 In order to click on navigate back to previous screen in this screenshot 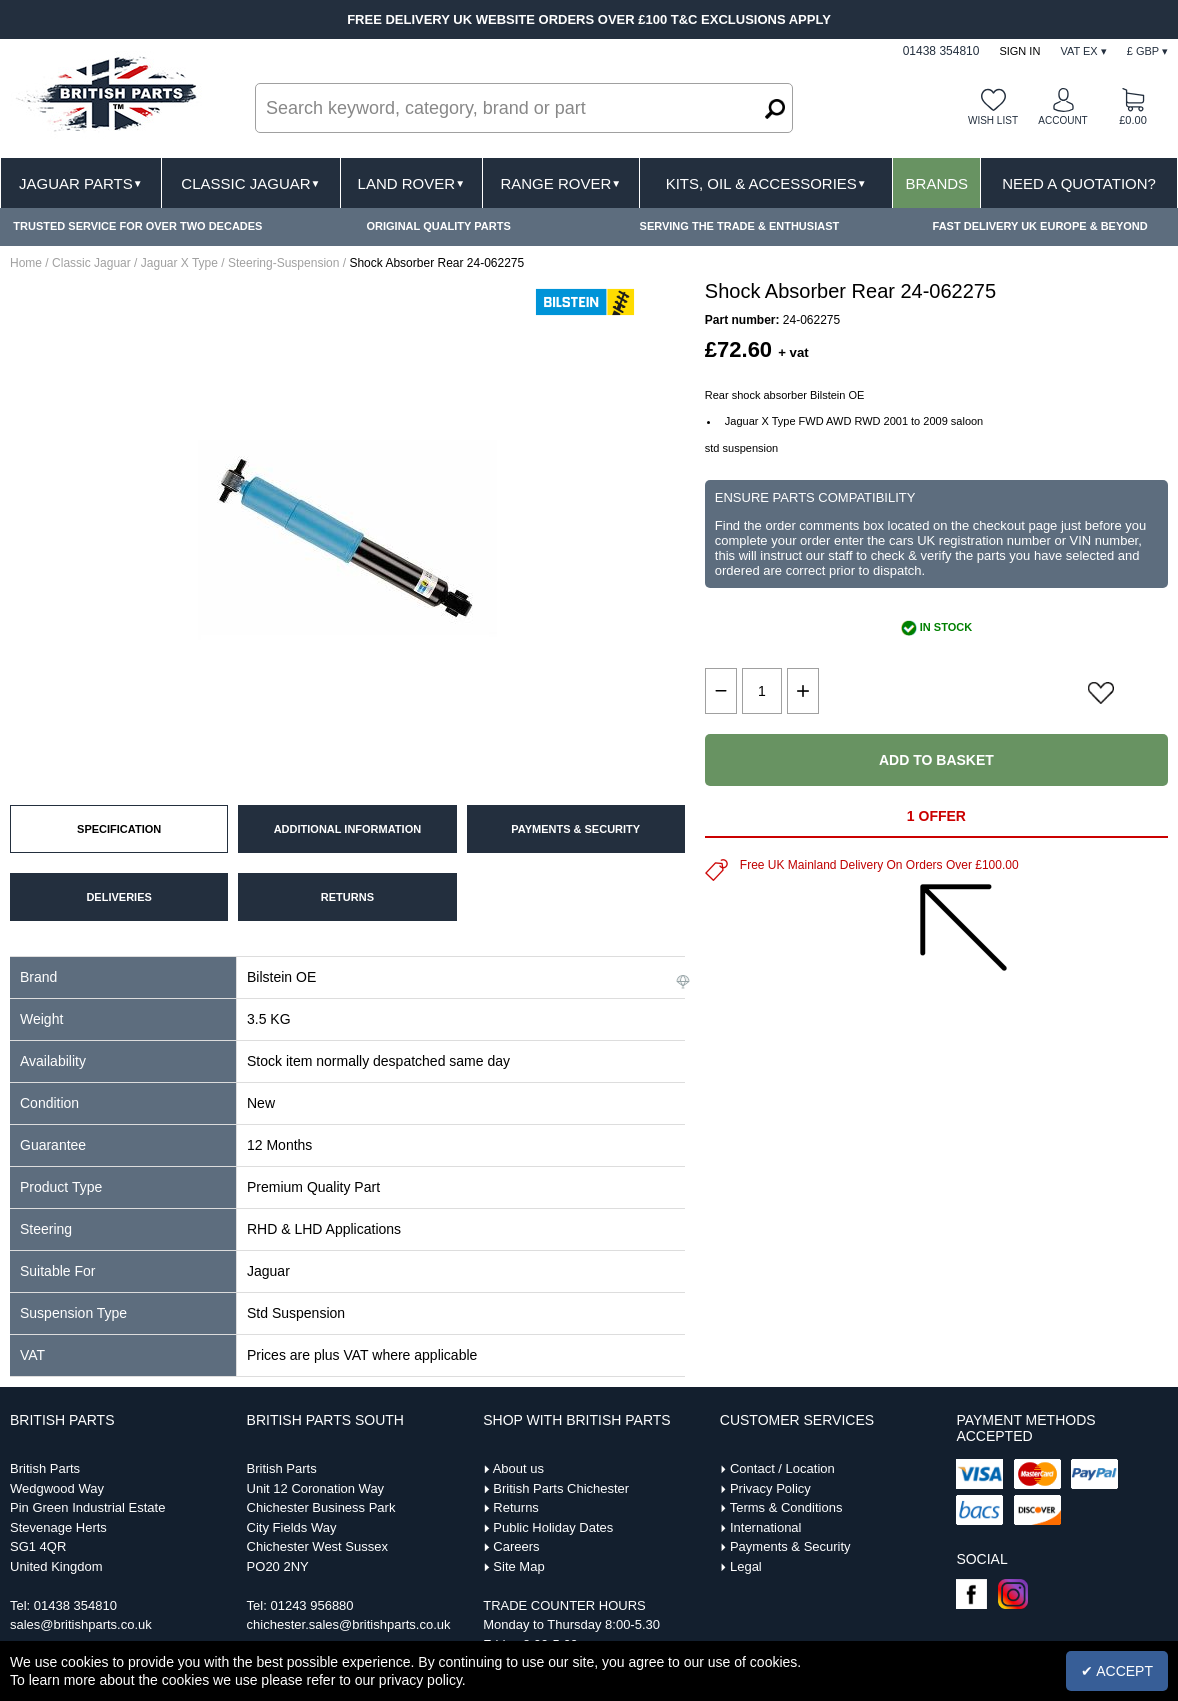, I will do `click(963, 927)`.